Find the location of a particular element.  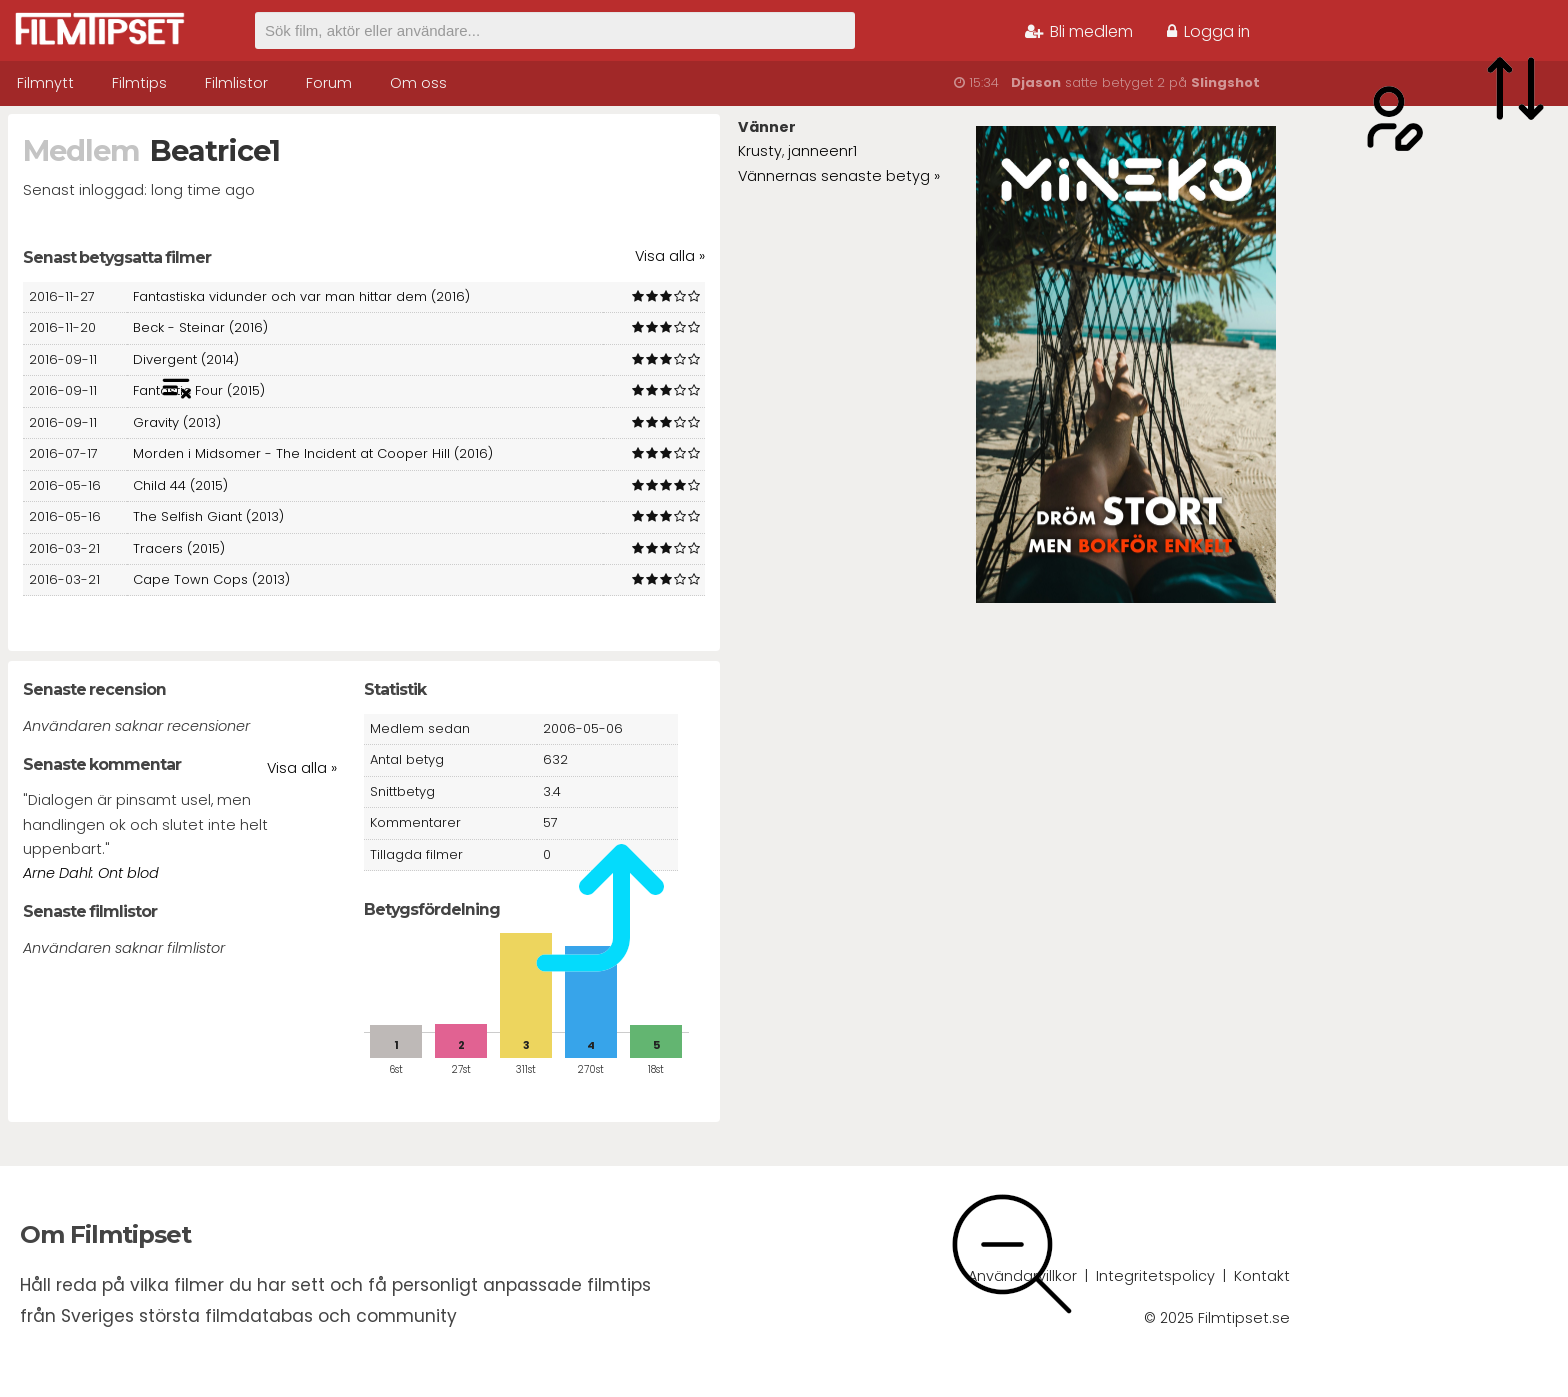

zoom out of current view is located at coordinates (1012, 1254).